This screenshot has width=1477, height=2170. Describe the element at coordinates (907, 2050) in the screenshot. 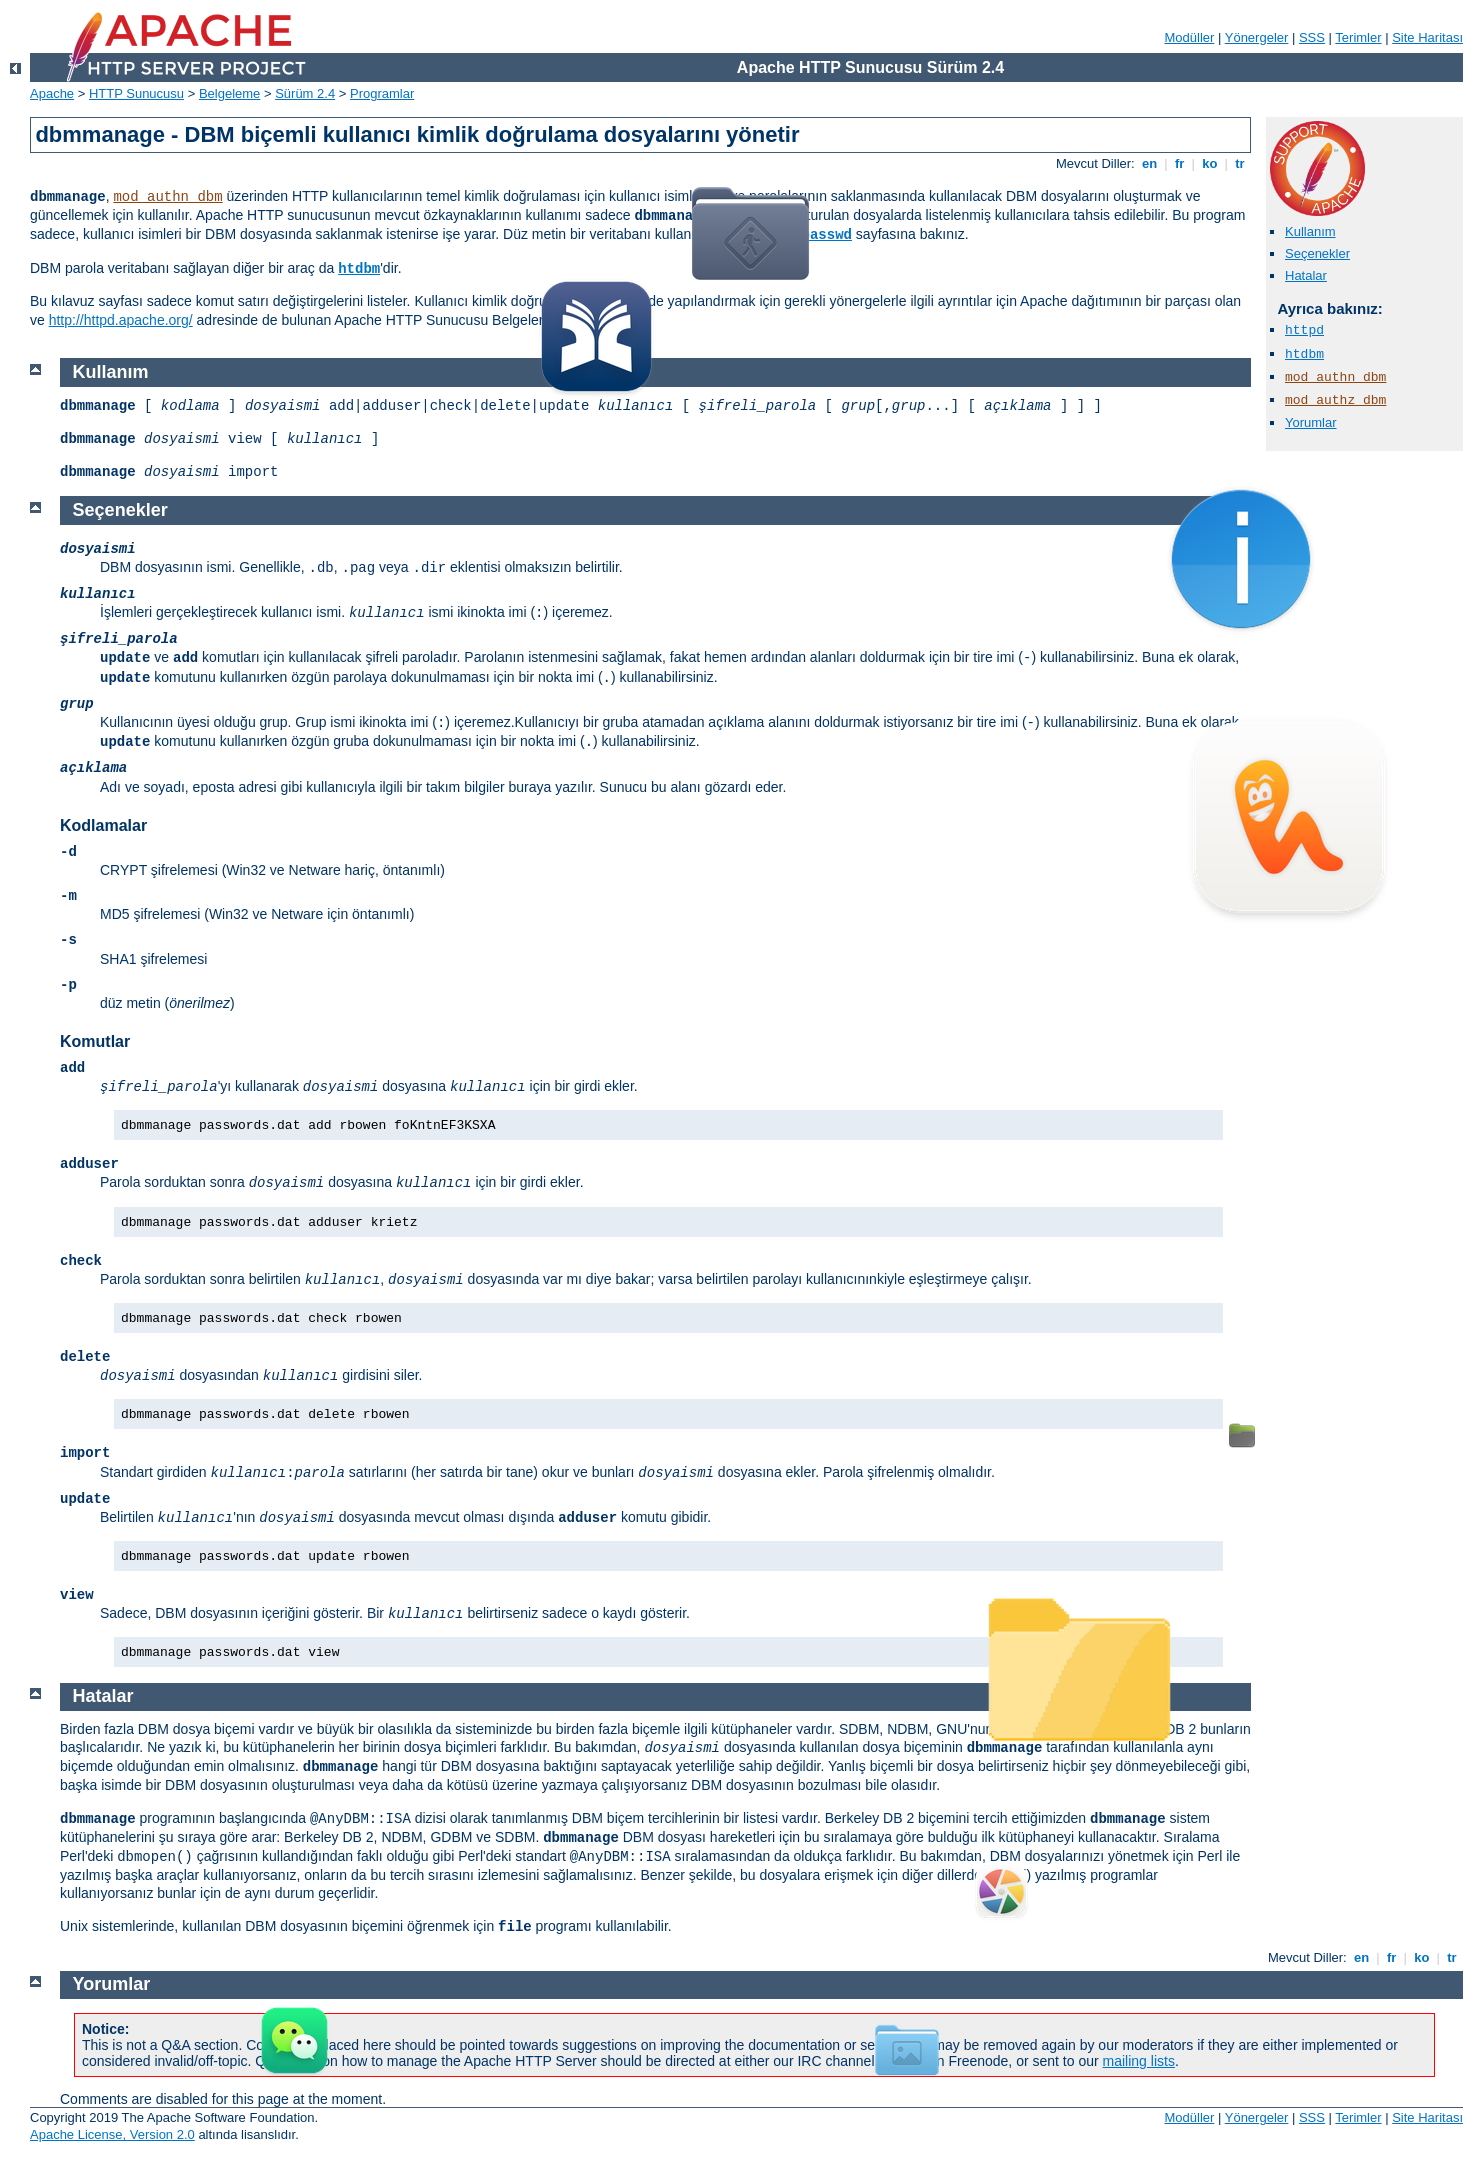

I see `open your images folder` at that location.